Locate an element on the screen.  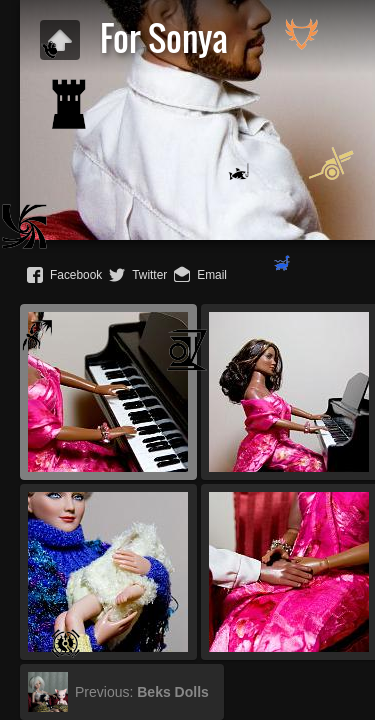
access fishing mini-game or activity is located at coordinates (239, 173).